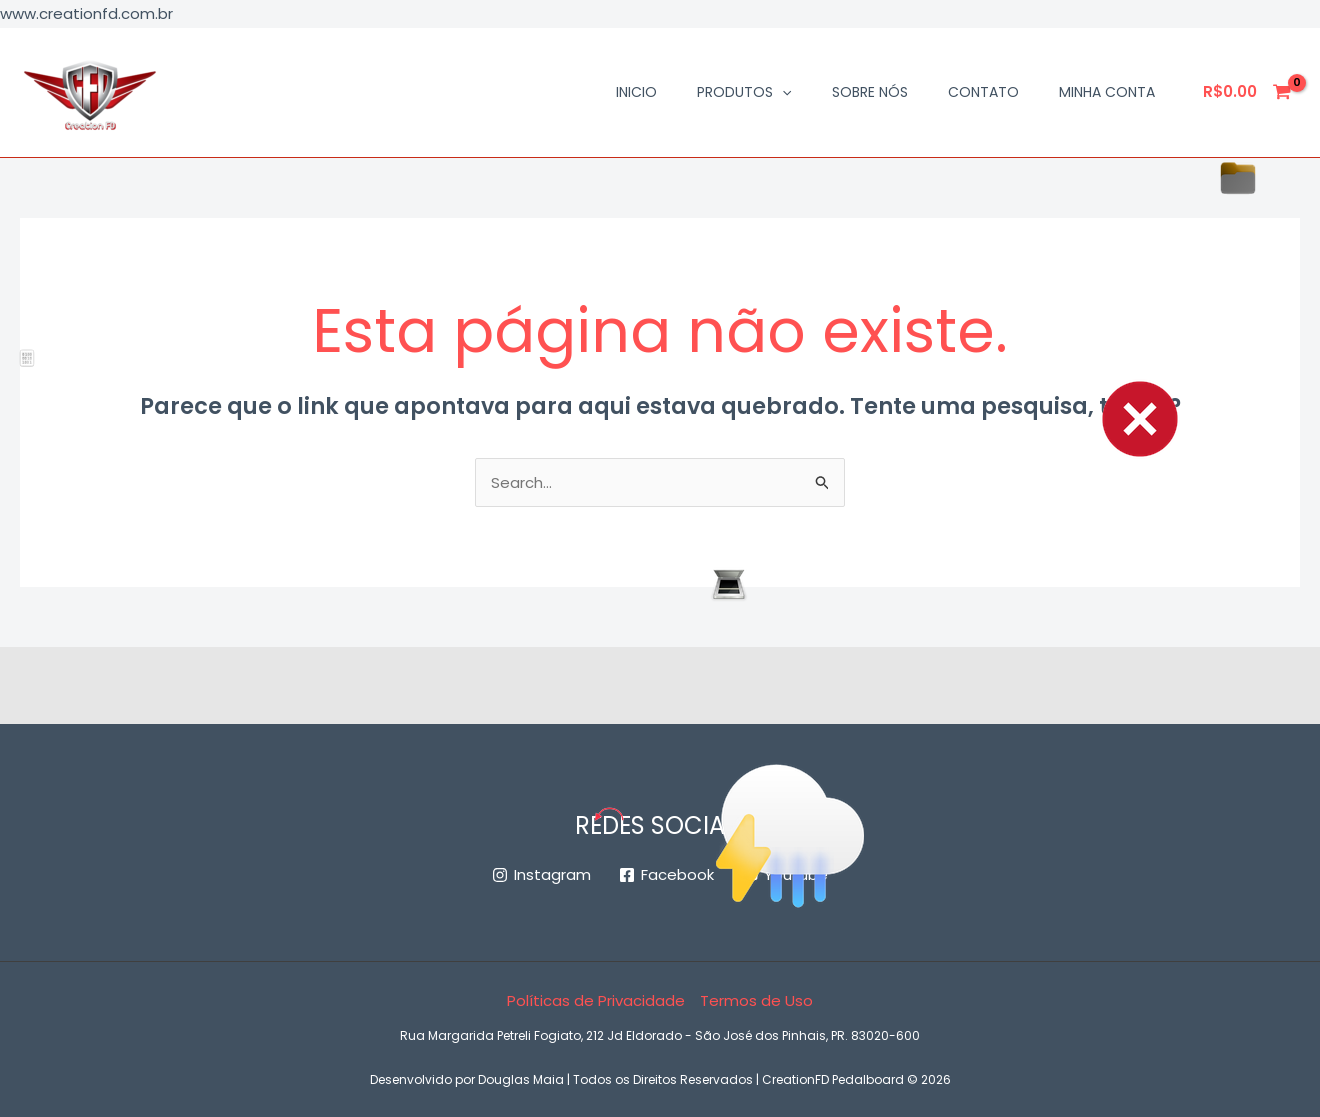 This screenshot has height=1117, width=1320. I want to click on access scanner device settings, so click(729, 585).